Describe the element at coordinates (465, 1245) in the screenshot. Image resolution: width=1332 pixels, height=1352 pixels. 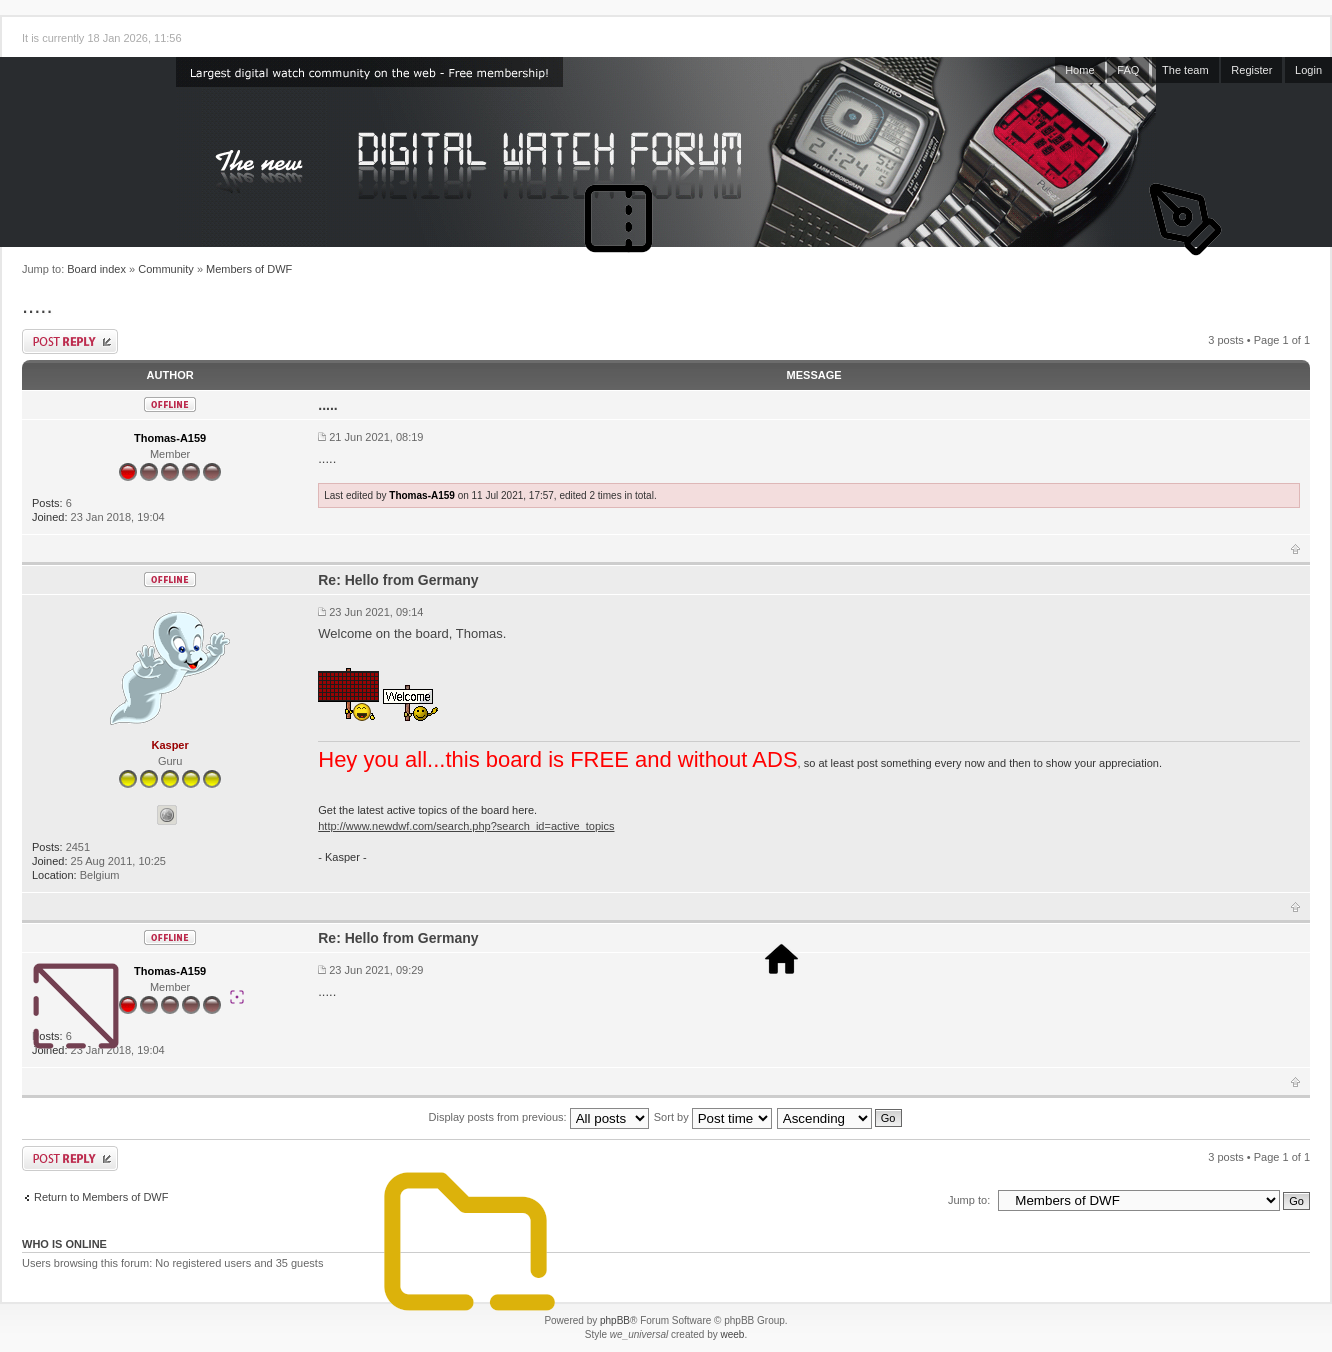
I see `remove a folder from your files` at that location.